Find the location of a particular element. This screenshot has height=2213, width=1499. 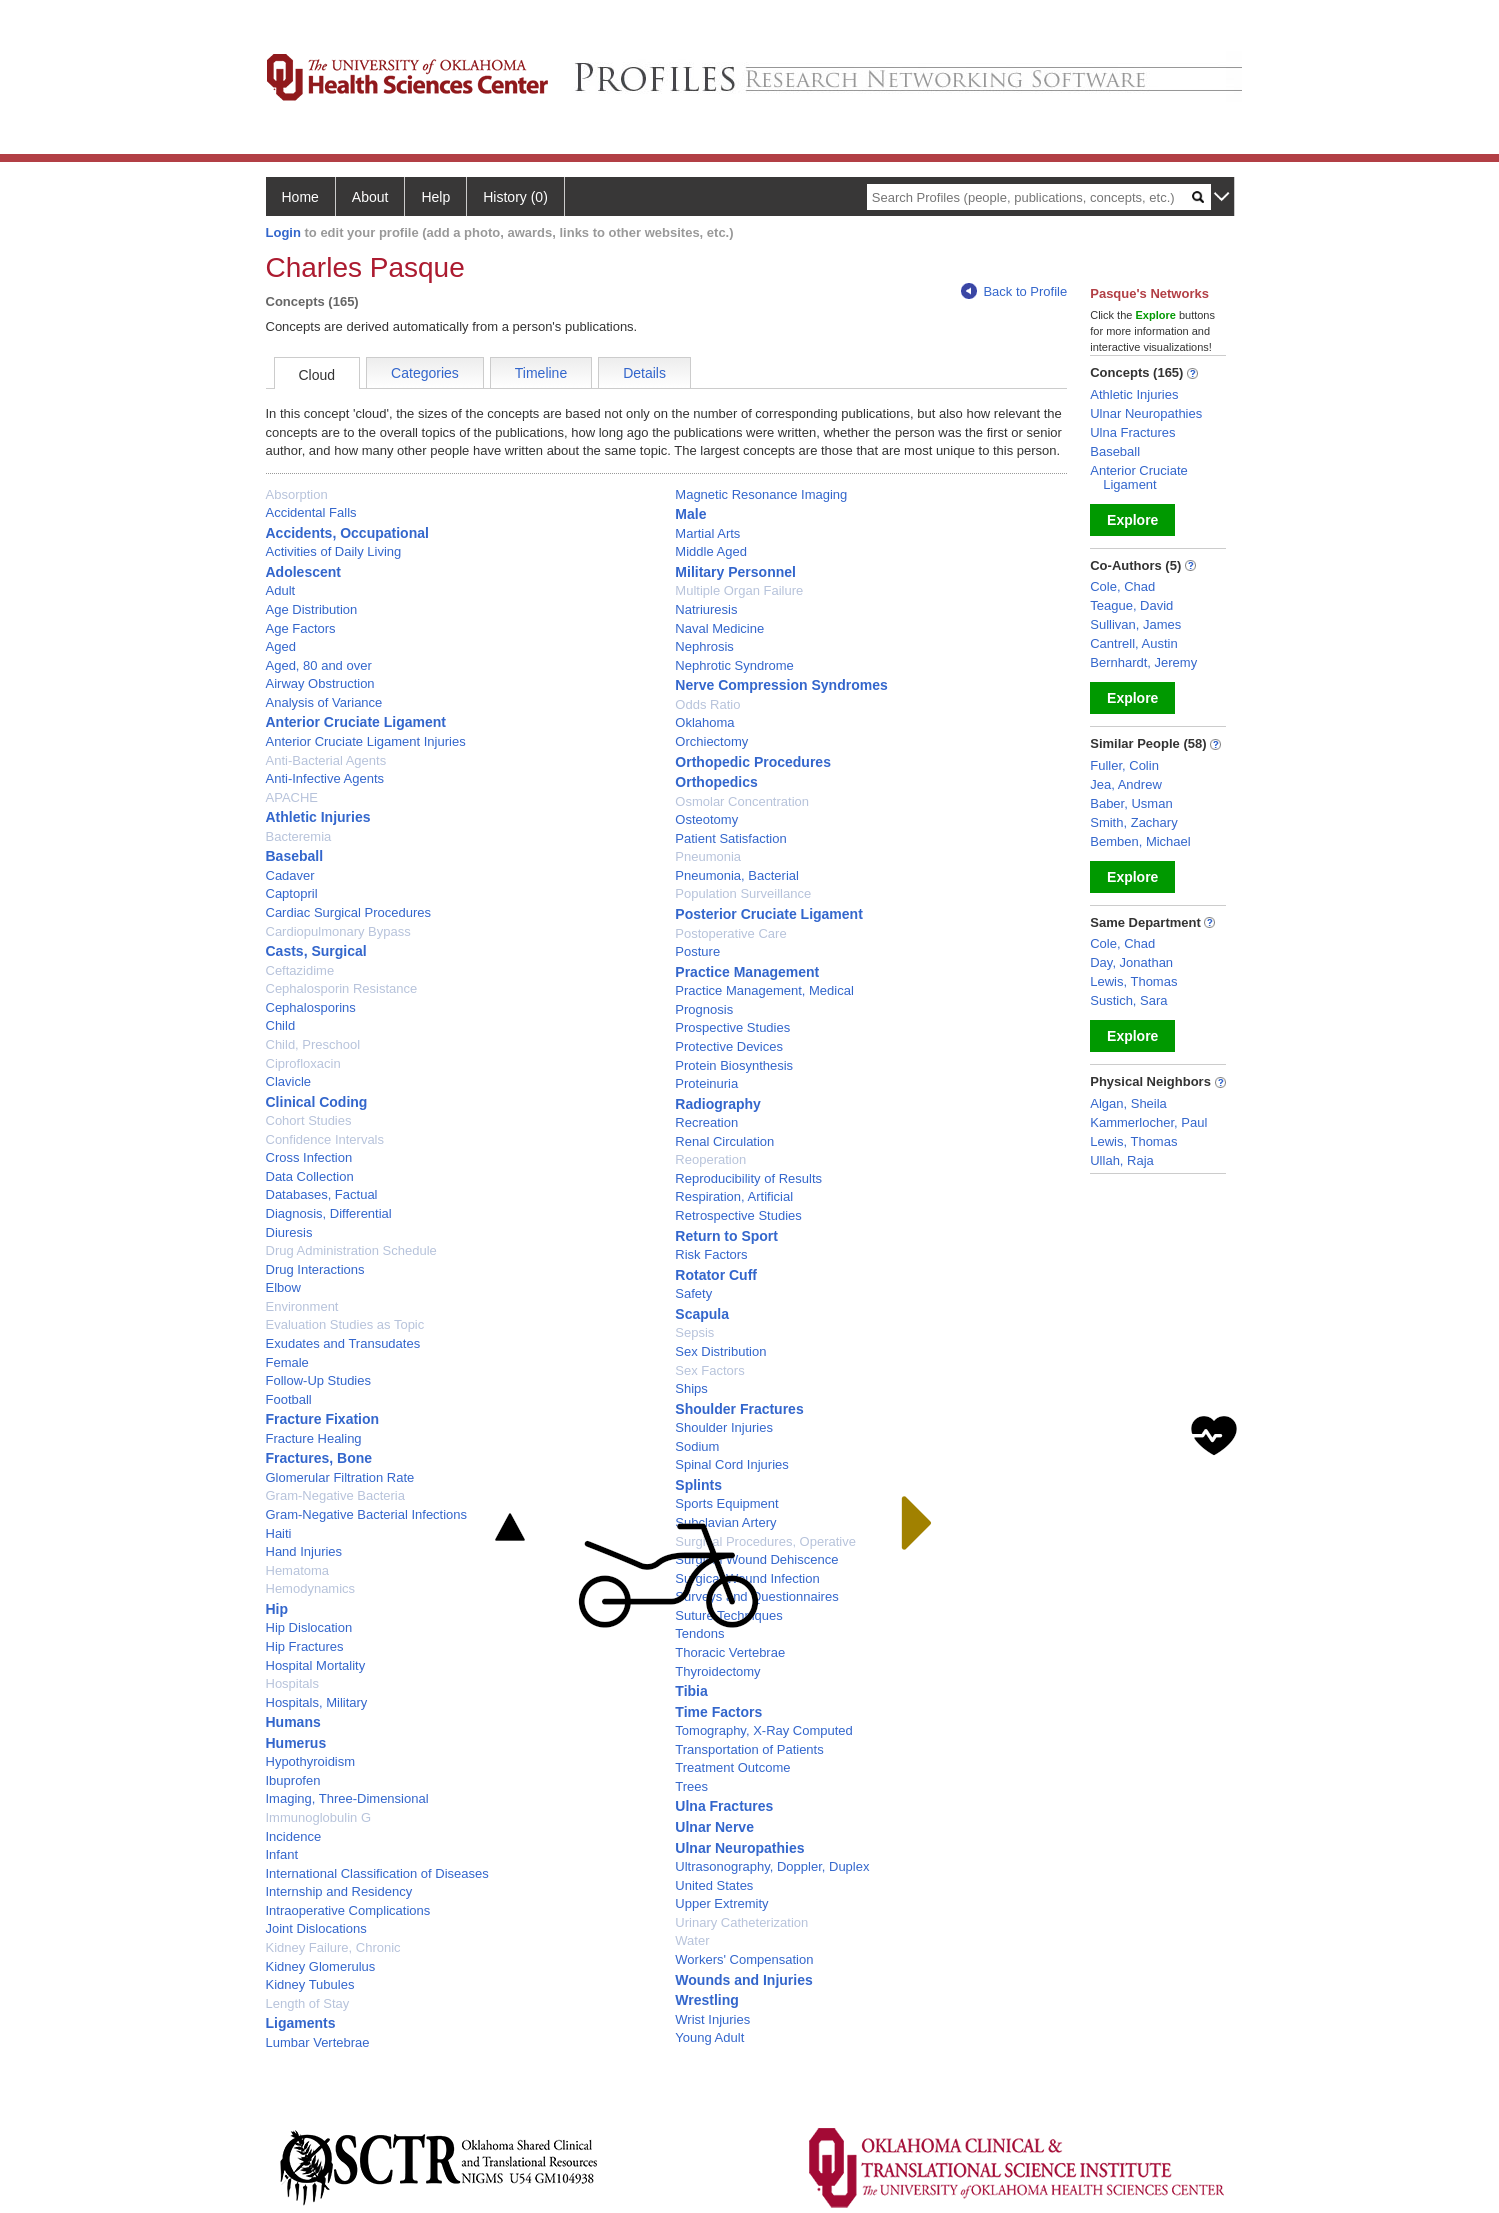

select motorcycle as vehicle type is located at coordinates (668, 1578).